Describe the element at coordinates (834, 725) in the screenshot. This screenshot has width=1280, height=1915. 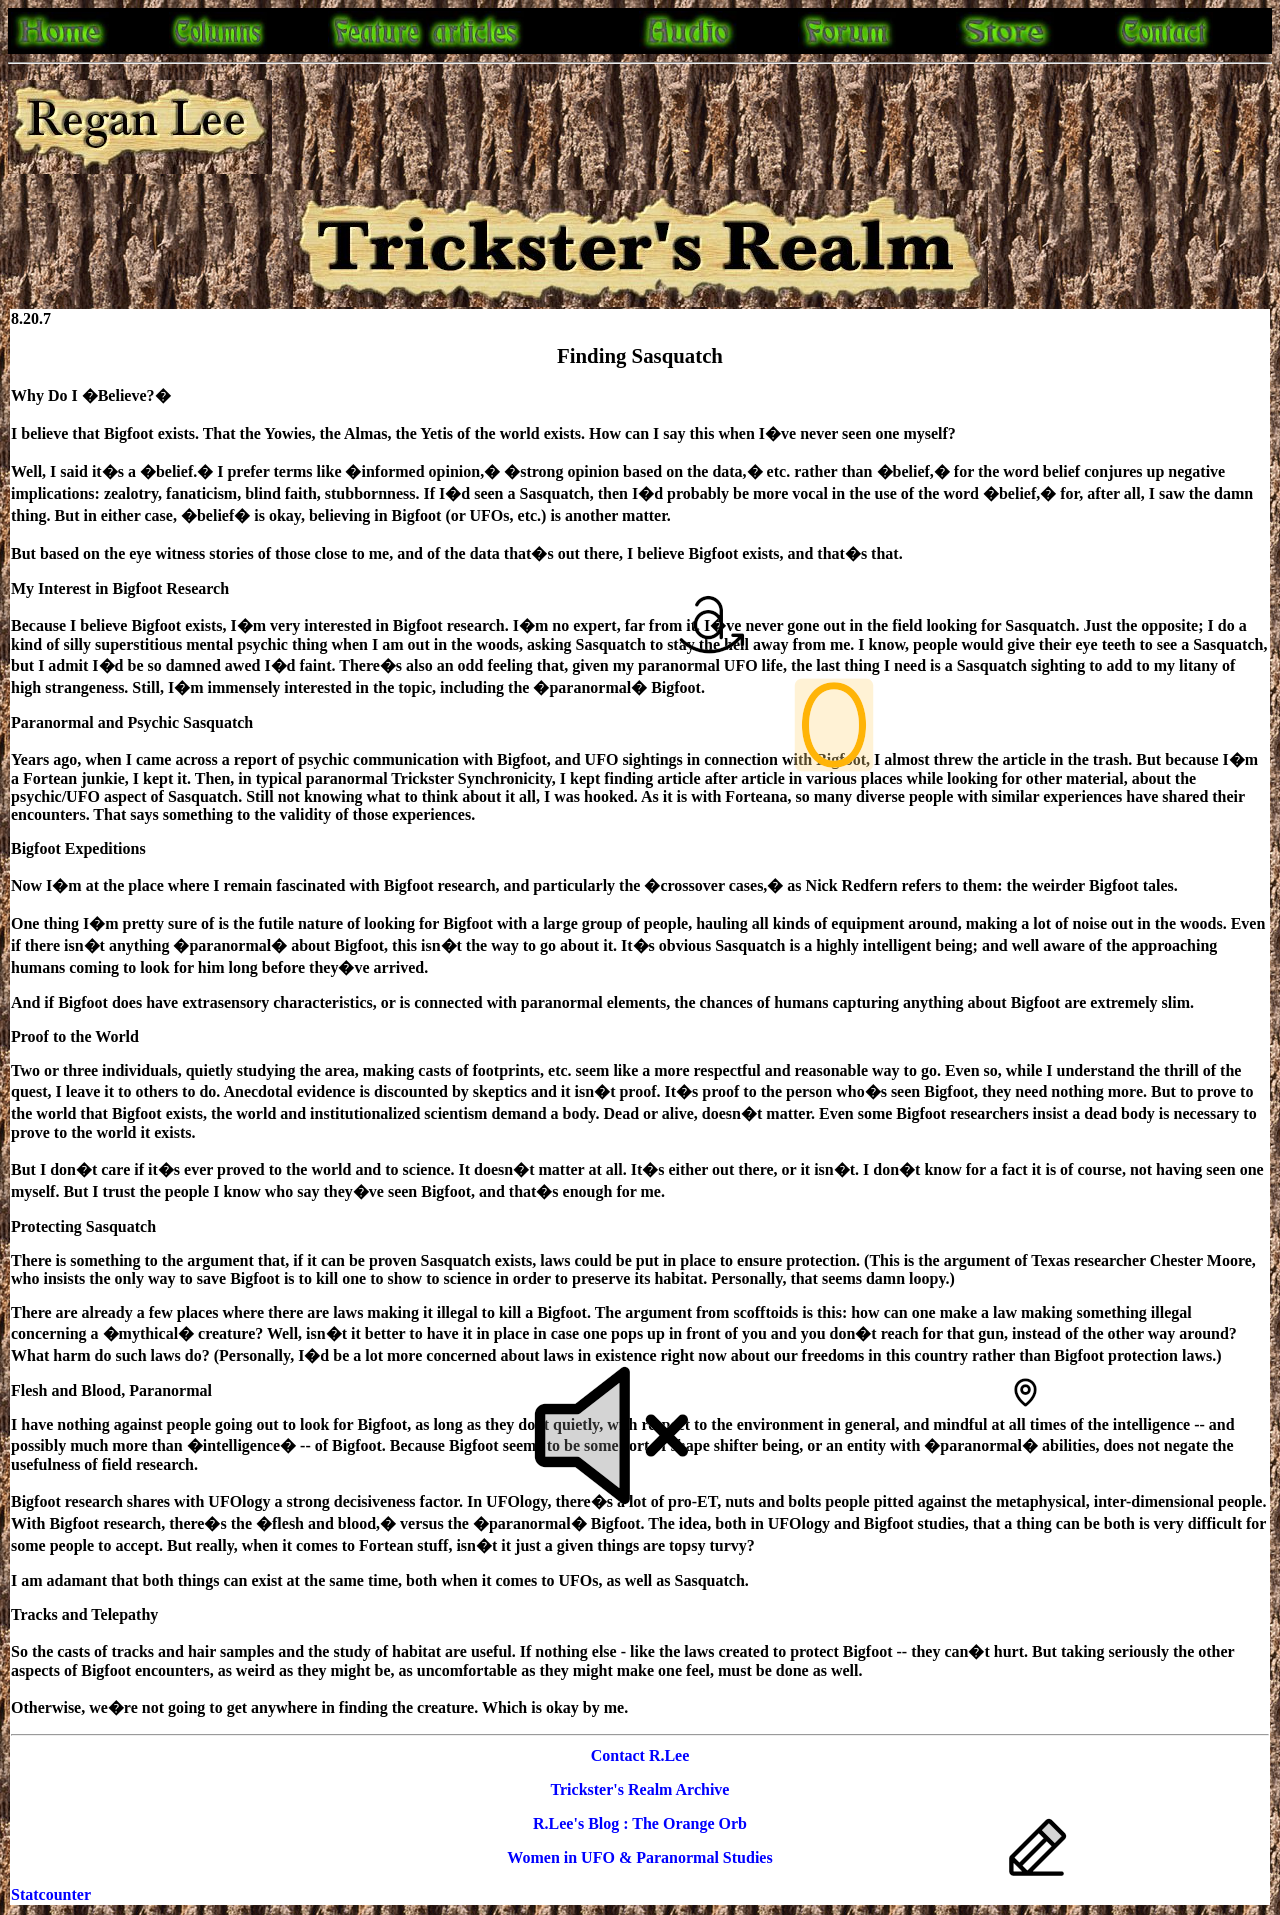
I see `represents the number zero in a numeric input or display` at that location.